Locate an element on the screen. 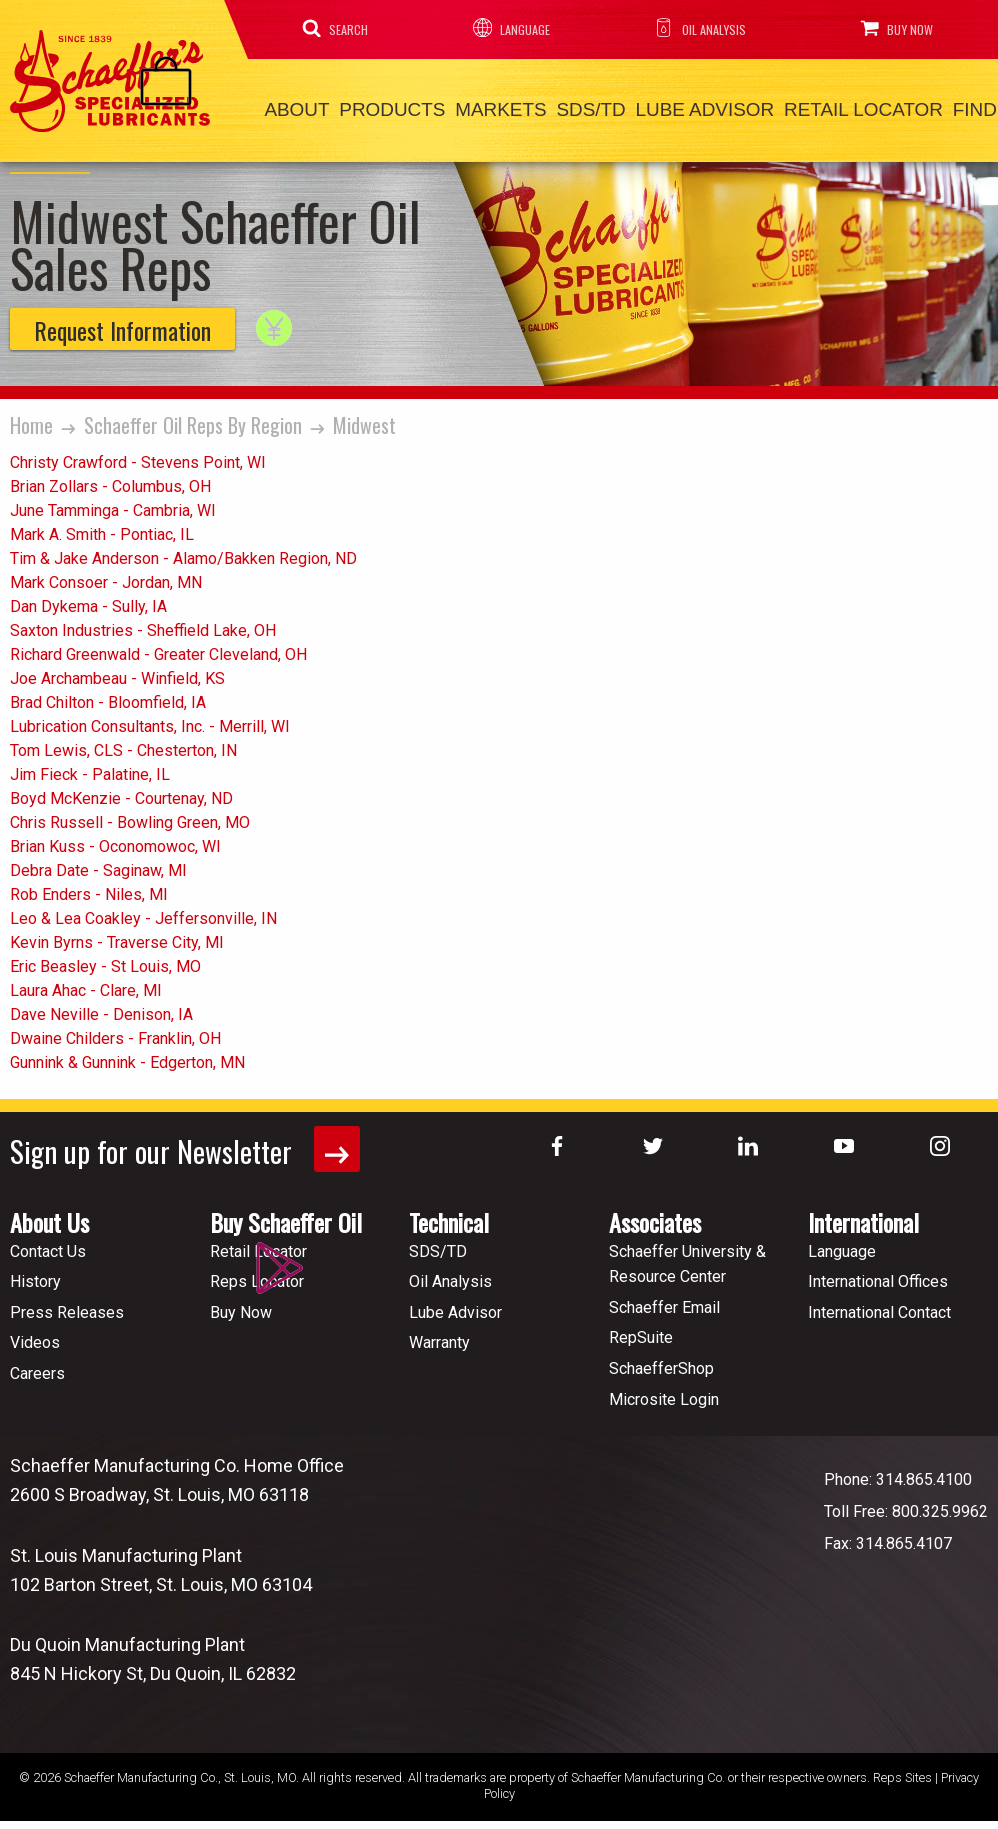 The image size is (998, 1829). view your shopping bag is located at coordinates (166, 84).